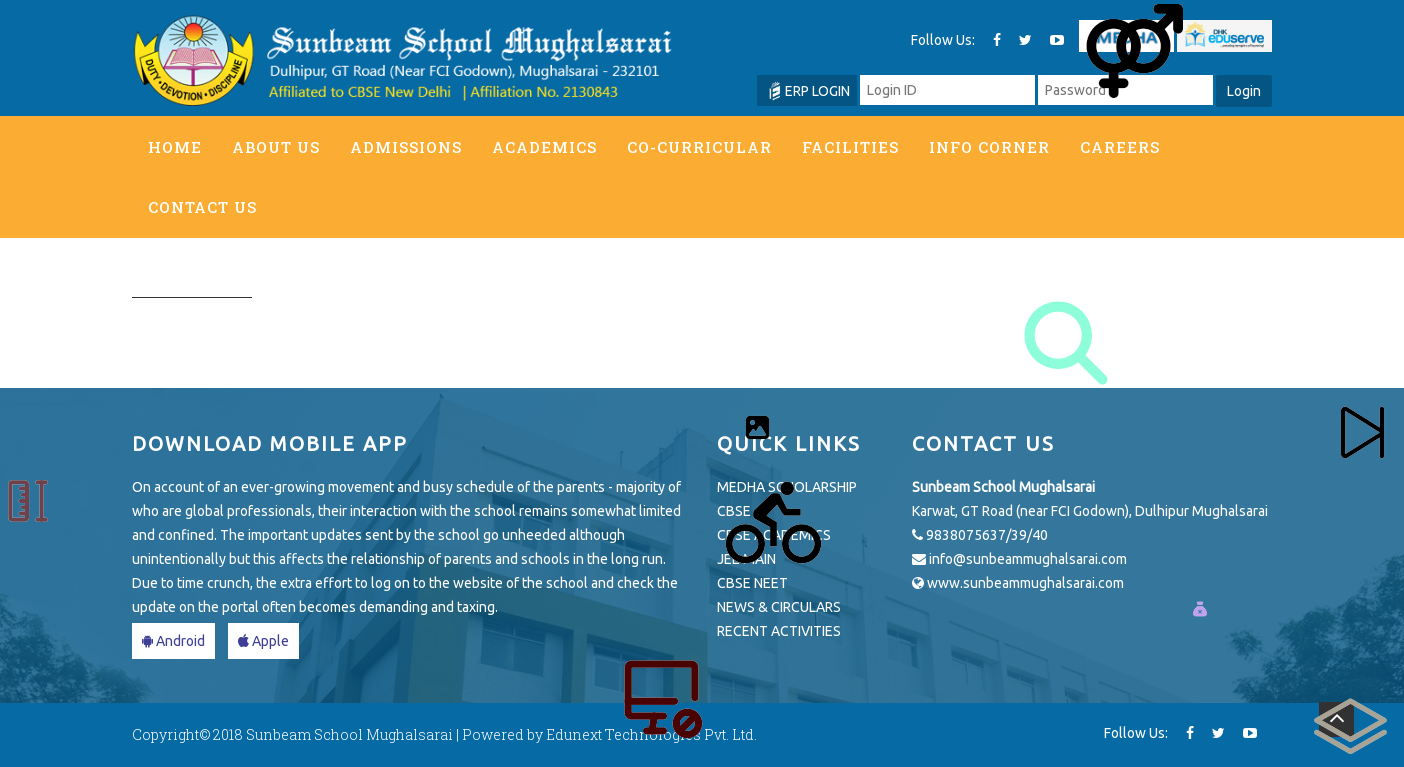 This screenshot has width=1404, height=767. What do you see at coordinates (1066, 343) in the screenshot?
I see `search for content` at bounding box center [1066, 343].